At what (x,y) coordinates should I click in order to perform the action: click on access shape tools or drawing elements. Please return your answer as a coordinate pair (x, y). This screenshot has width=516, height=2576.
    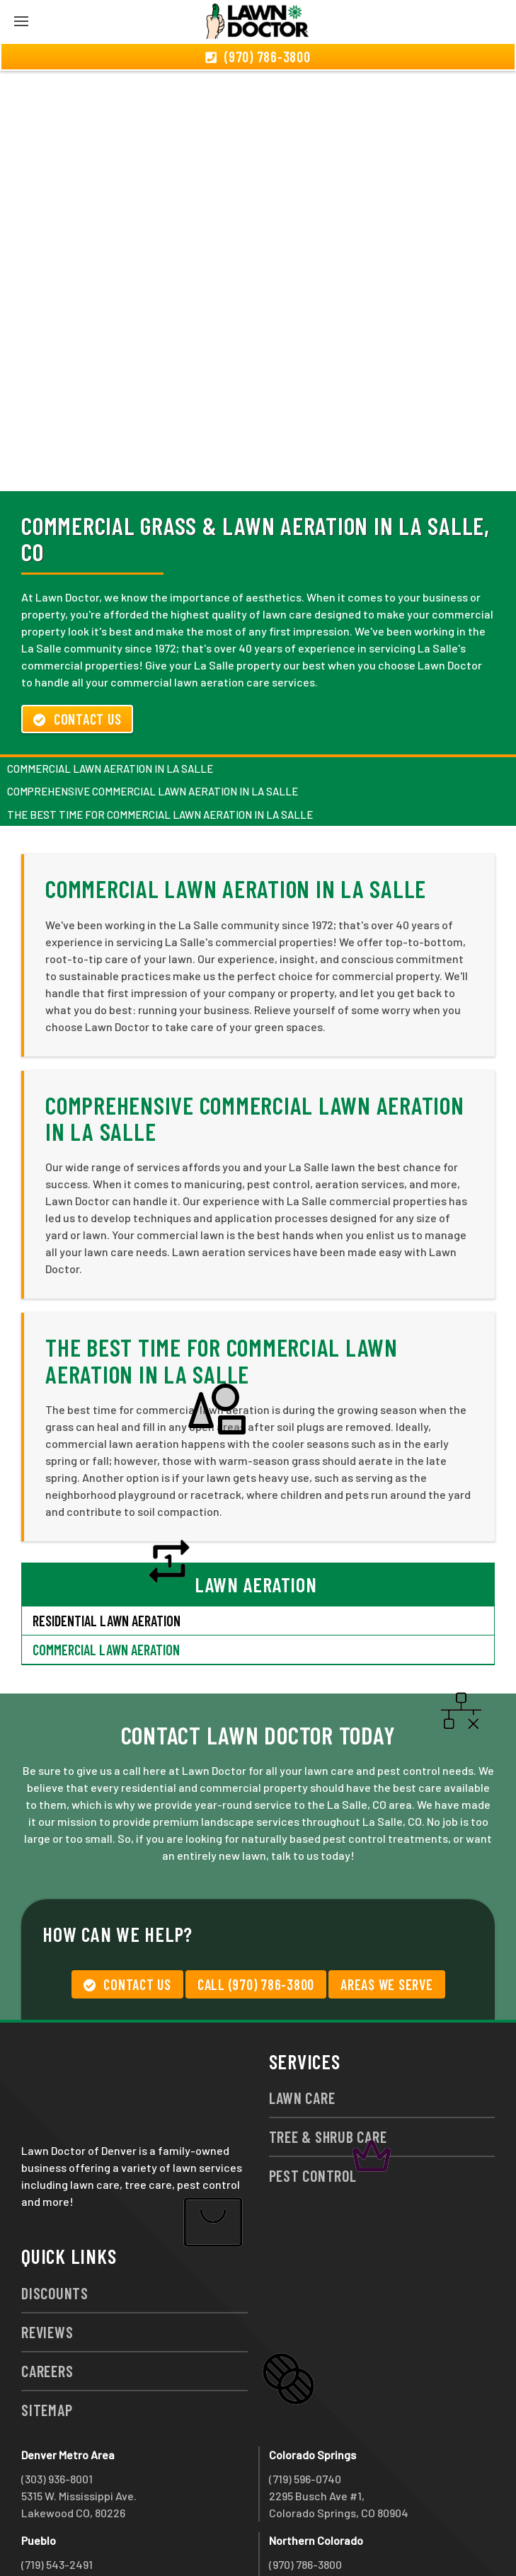
    Looking at the image, I should click on (218, 1411).